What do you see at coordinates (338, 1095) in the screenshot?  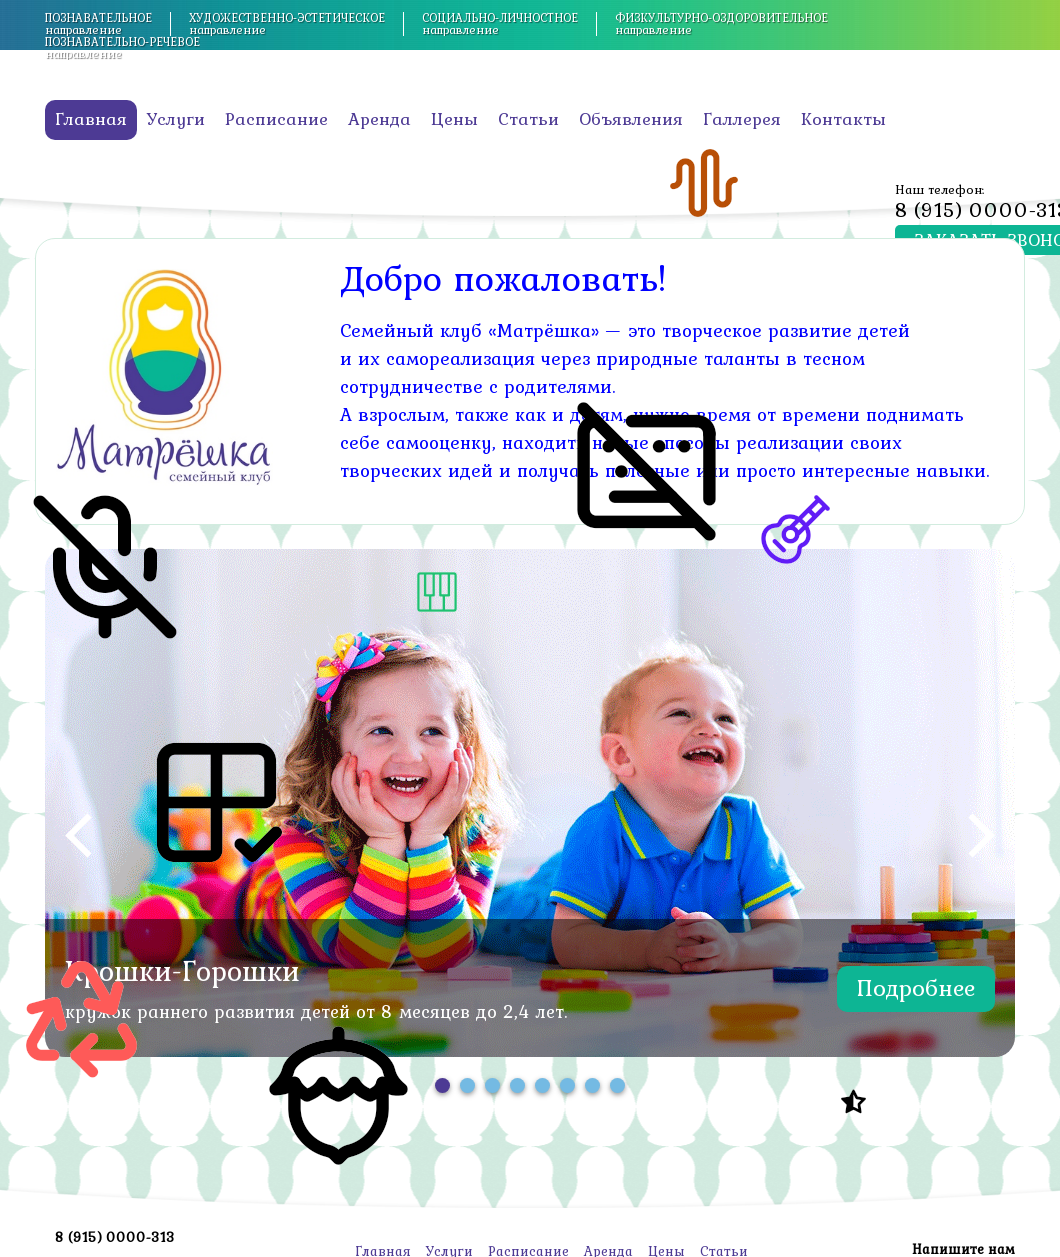 I see `access settings or configuration options` at bounding box center [338, 1095].